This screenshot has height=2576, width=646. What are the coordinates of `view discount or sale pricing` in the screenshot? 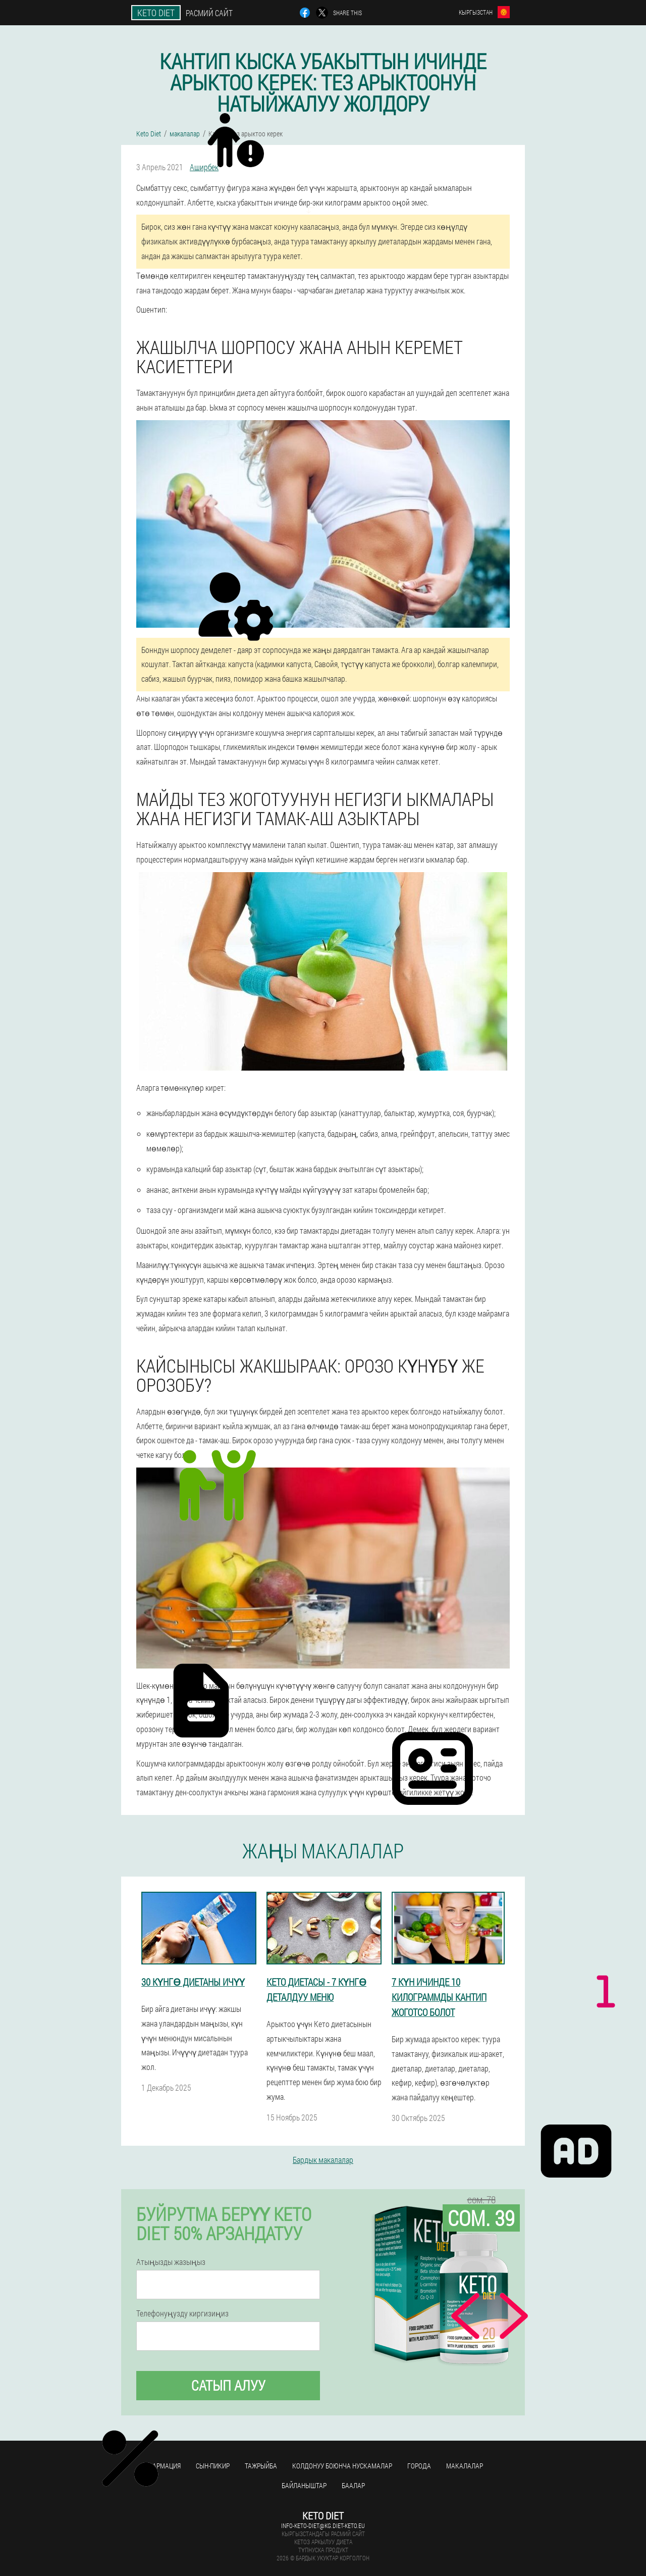 It's located at (130, 2458).